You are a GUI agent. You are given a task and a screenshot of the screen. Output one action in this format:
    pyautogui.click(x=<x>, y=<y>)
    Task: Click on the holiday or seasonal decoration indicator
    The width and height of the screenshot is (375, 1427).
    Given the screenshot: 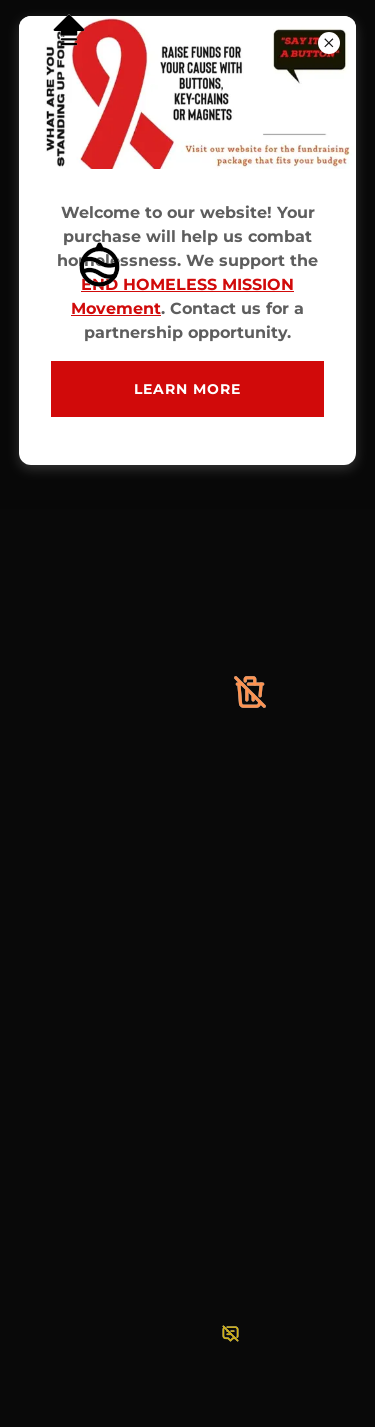 What is the action you would take?
    pyautogui.click(x=99, y=264)
    